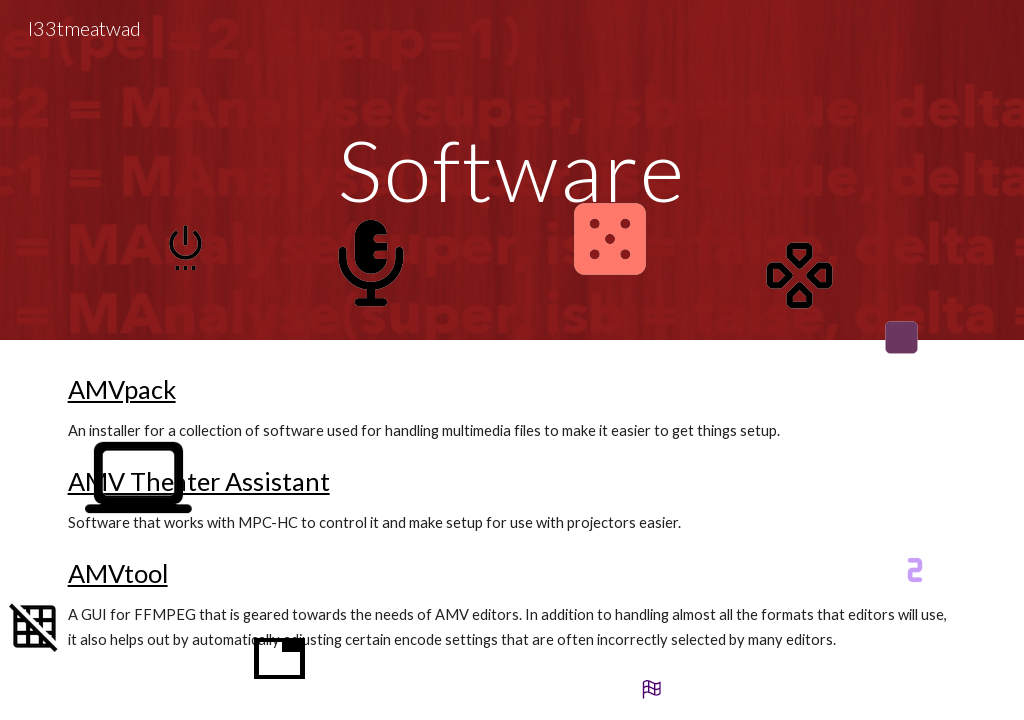  What do you see at coordinates (799, 275) in the screenshot?
I see `access gaming features or settings` at bounding box center [799, 275].